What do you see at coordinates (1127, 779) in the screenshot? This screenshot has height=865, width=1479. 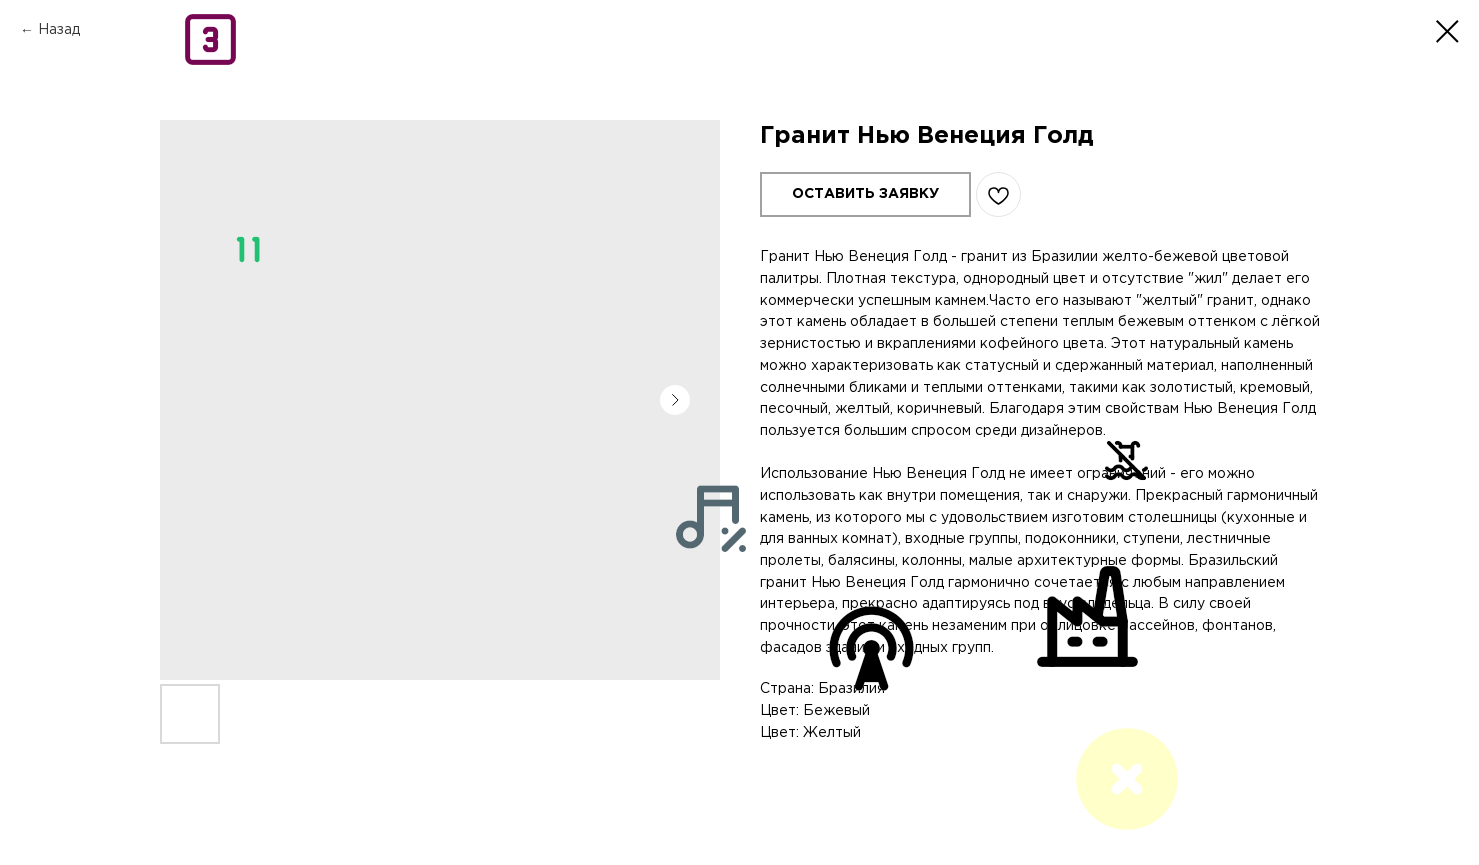 I see `close or dismiss a dialog` at bounding box center [1127, 779].